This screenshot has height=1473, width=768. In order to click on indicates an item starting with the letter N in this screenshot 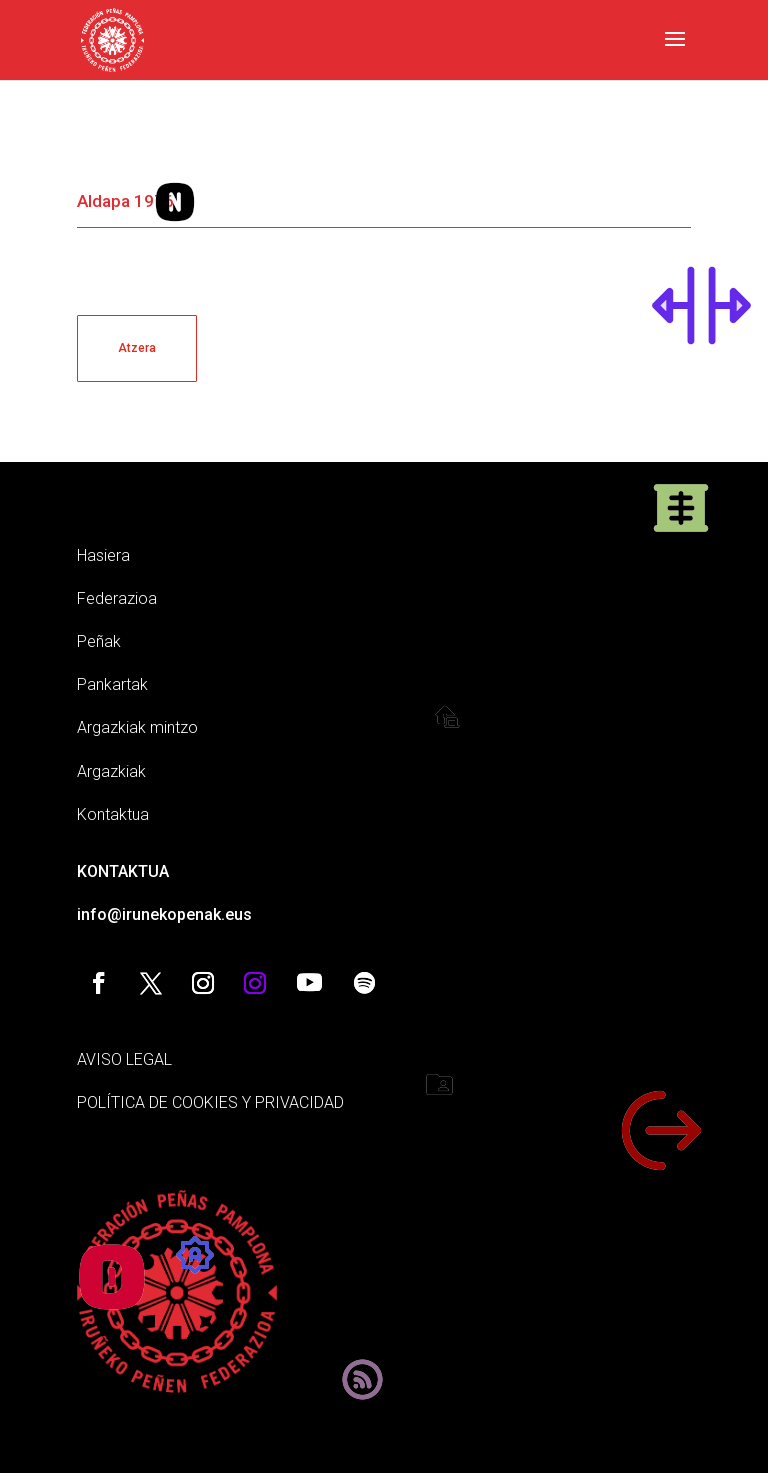, I will do `click(175, 202)`.